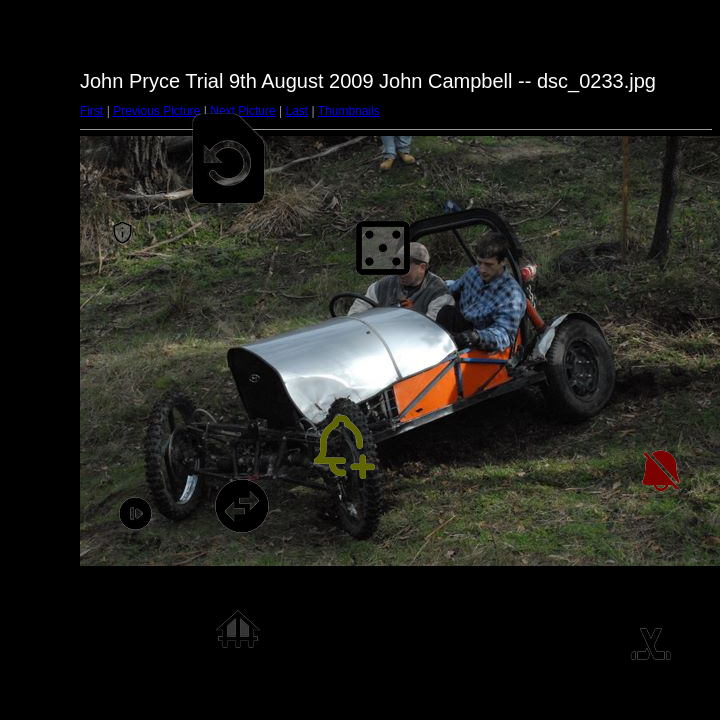 The width and height of the screenshot is (720, 720). Describe the element at coordinates (238, 630) in the screenshot. I see `view property foundation details` at that location.